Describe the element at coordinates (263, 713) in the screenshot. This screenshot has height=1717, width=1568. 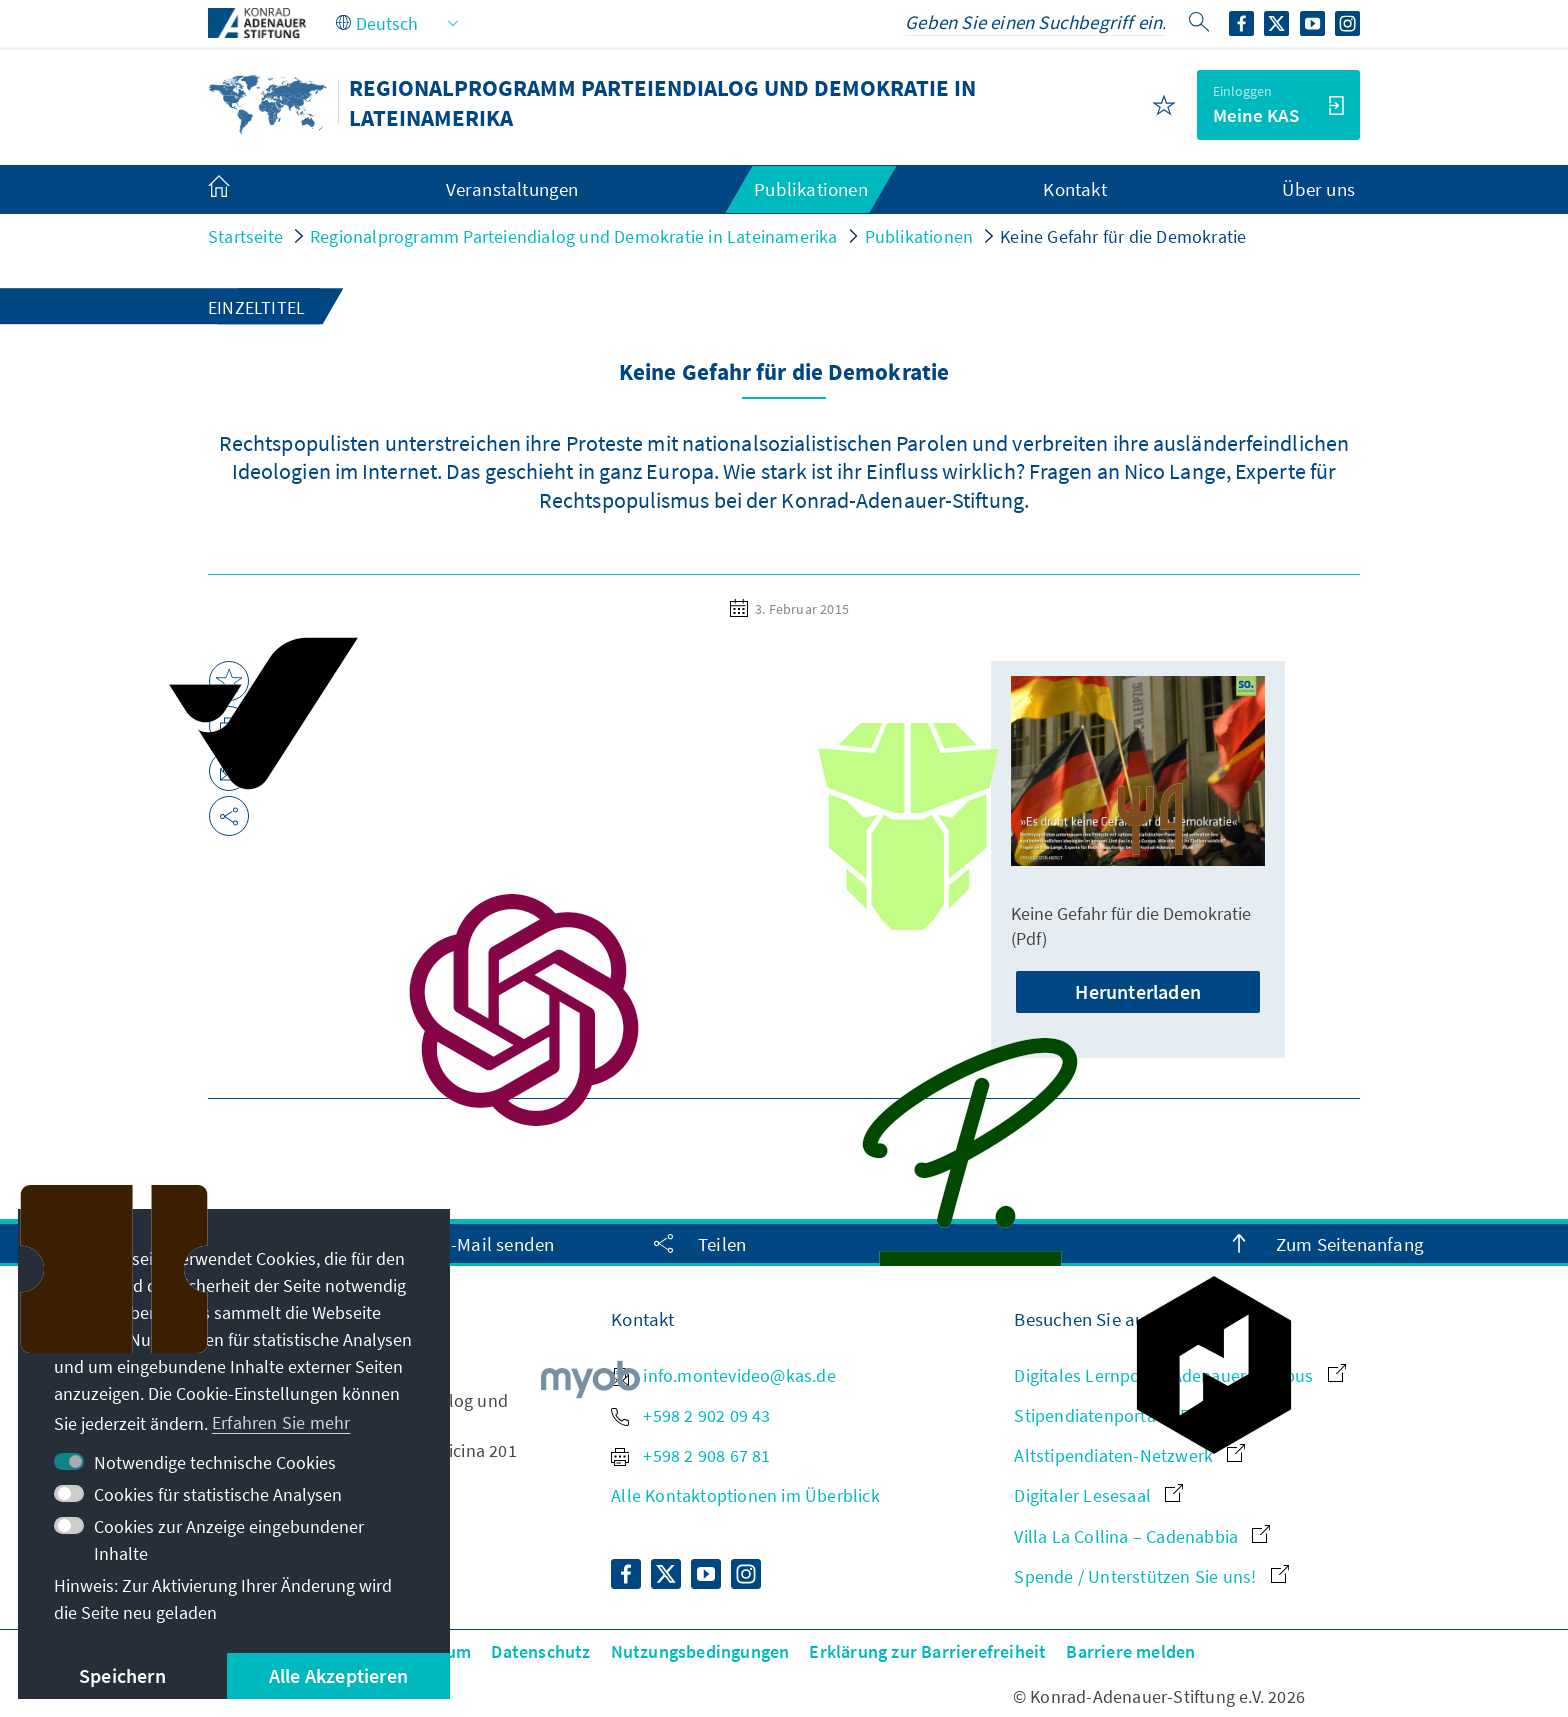
I see `voip.ms logo` at that location.